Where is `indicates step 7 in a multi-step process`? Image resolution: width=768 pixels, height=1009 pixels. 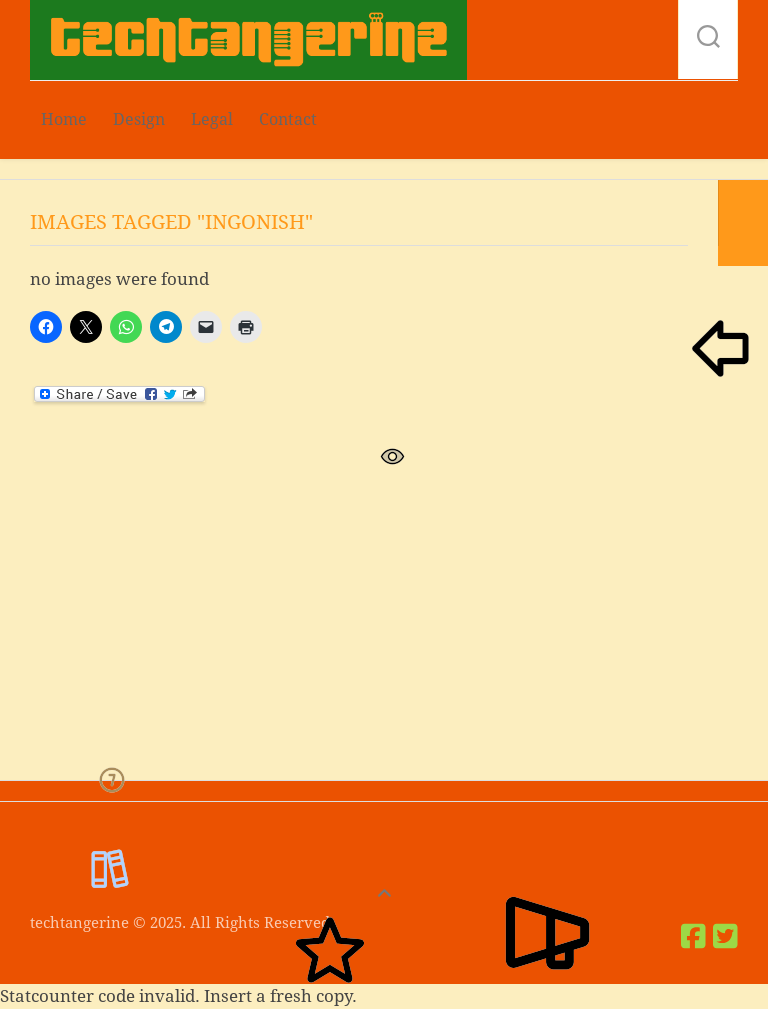 indicates step 7 in a multi-step process is located at coordinates (112, 780).